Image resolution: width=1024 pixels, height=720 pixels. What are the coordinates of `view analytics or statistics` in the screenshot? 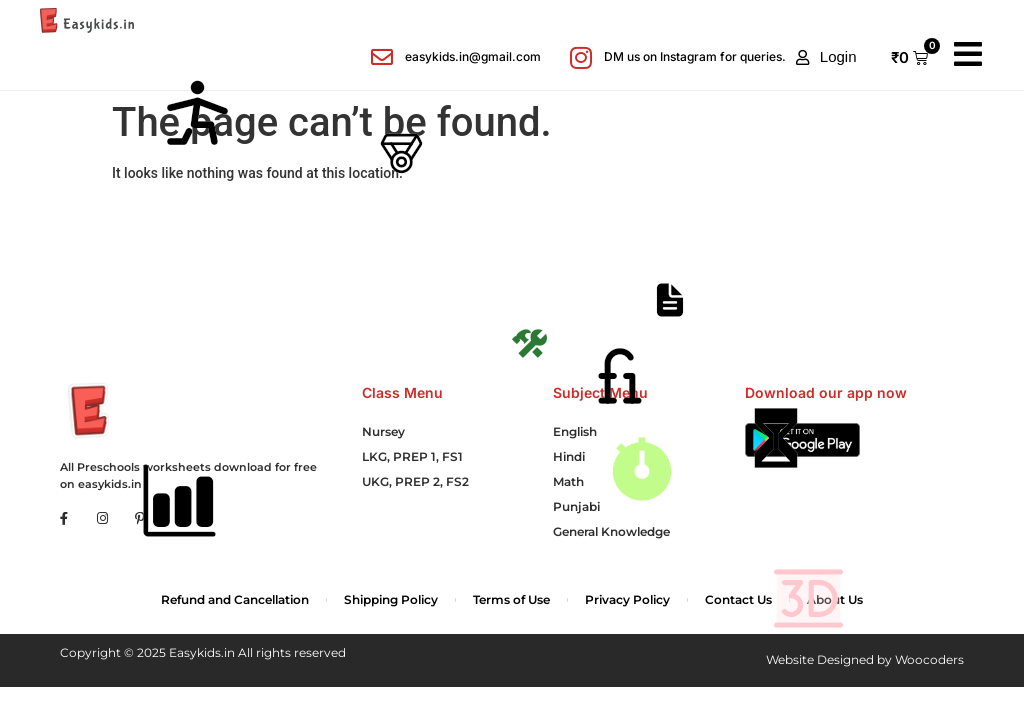 It's located at (179, 500).